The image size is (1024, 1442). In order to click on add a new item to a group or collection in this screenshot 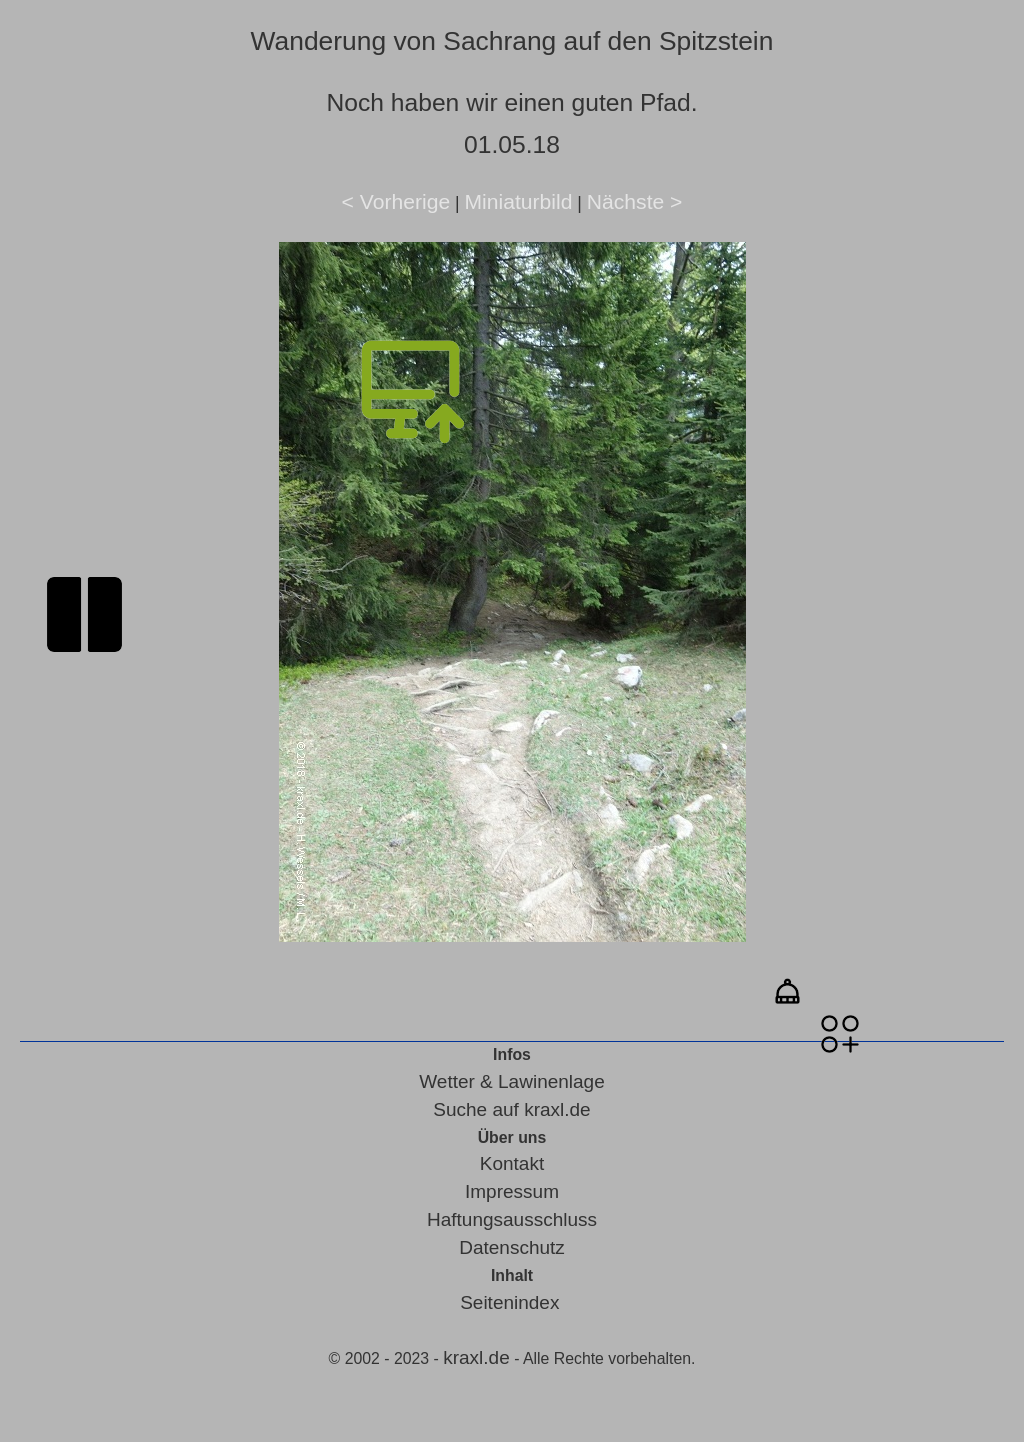, I will do `click(840, 1034)`.